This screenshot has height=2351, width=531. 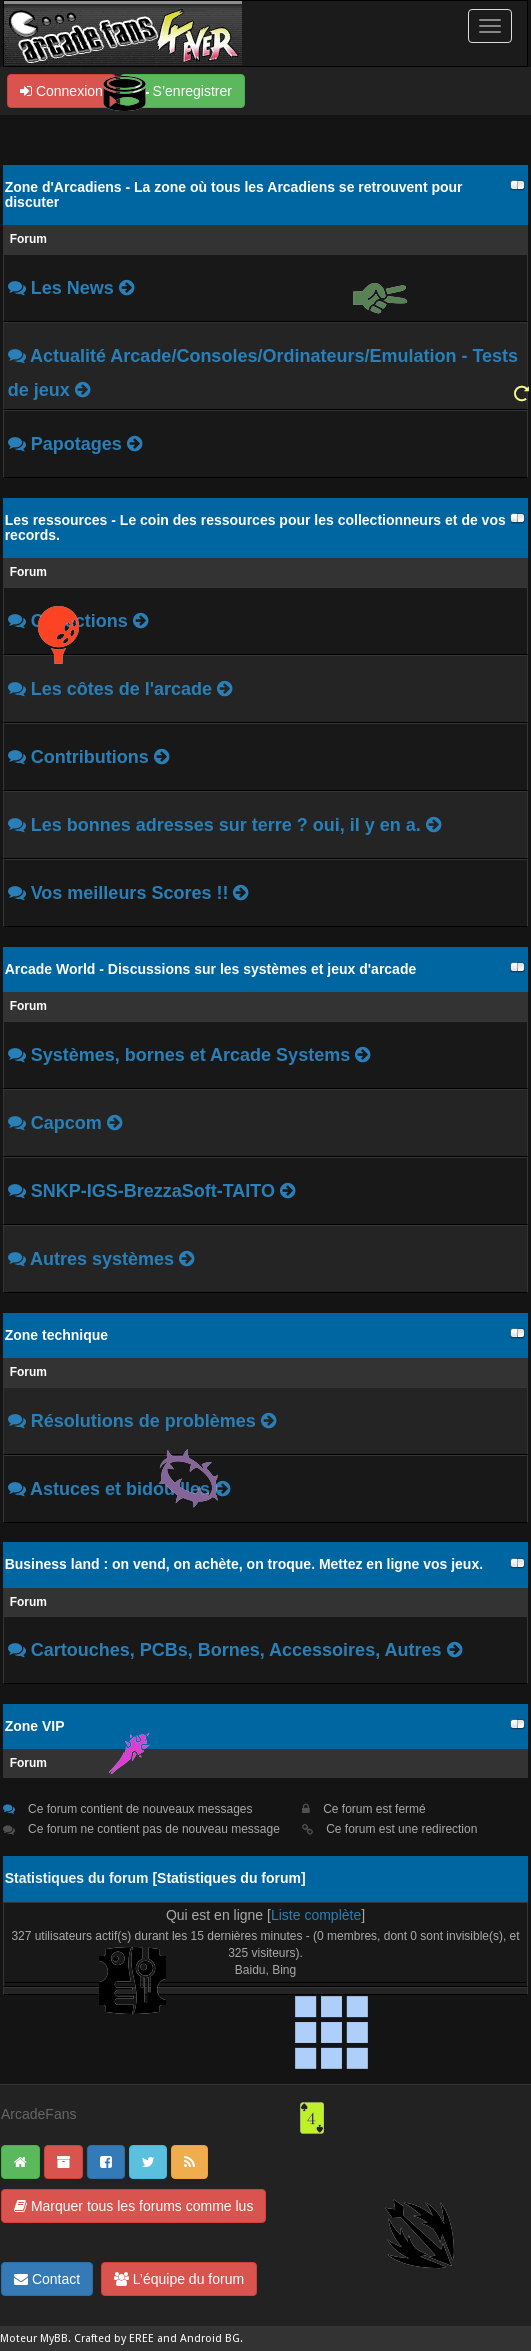 I want to click on indicates a swift or speed-enhanced attack ability, so click(x=420, y=2234).